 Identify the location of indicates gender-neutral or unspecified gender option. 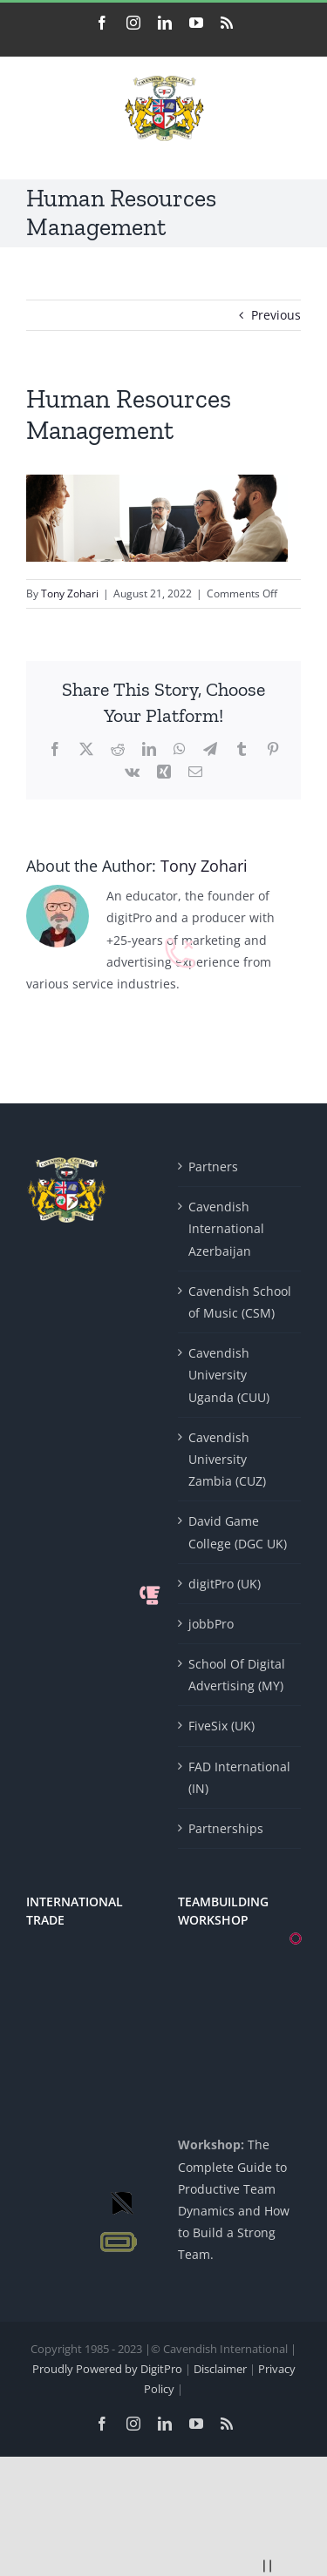
(296, 1939).